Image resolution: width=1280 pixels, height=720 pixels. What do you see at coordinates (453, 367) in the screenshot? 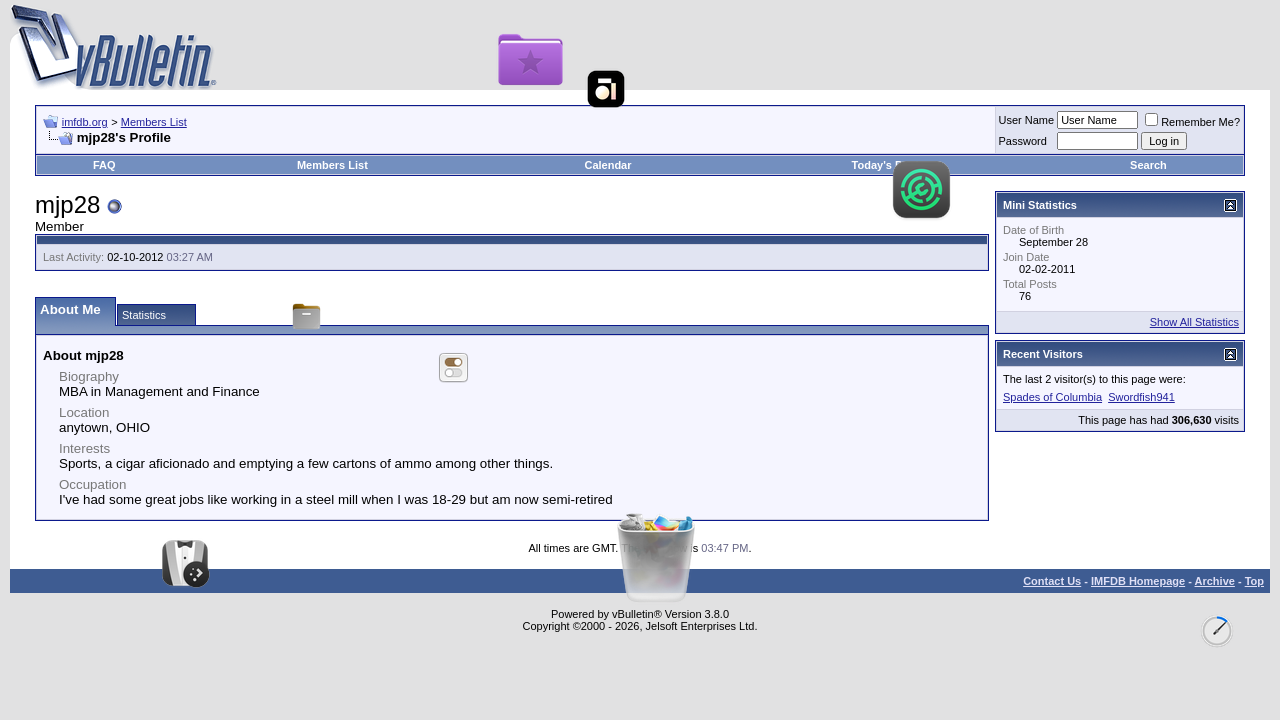
I see `open gnome tweaks application` at bounding box center [453, 367].